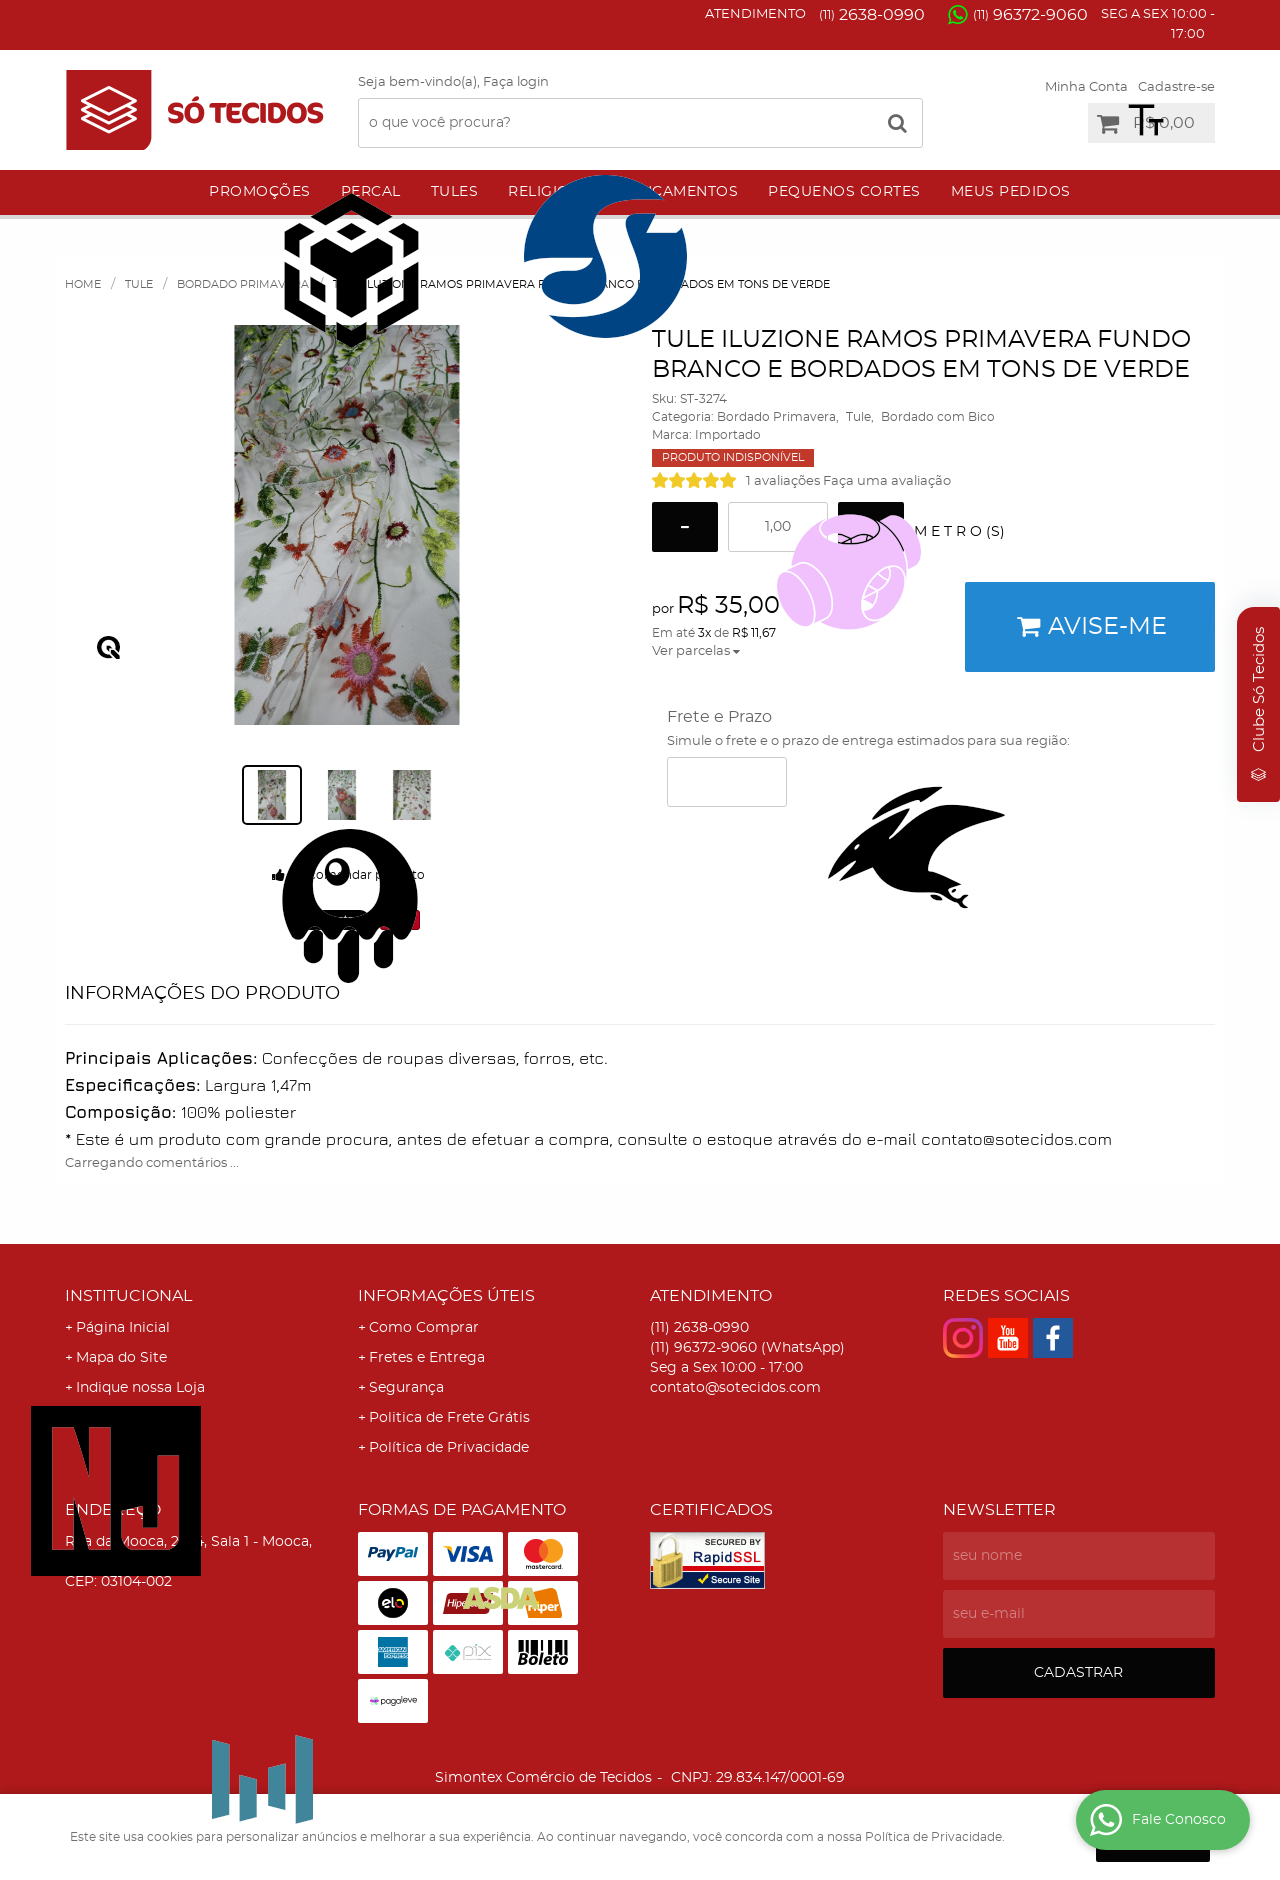 The width and height of the screenshot is (1280, 1880). What do you see at coordinates (351, 270) in the screenshot?
I see `bnb chain logo` at bounding box center [351, 270].